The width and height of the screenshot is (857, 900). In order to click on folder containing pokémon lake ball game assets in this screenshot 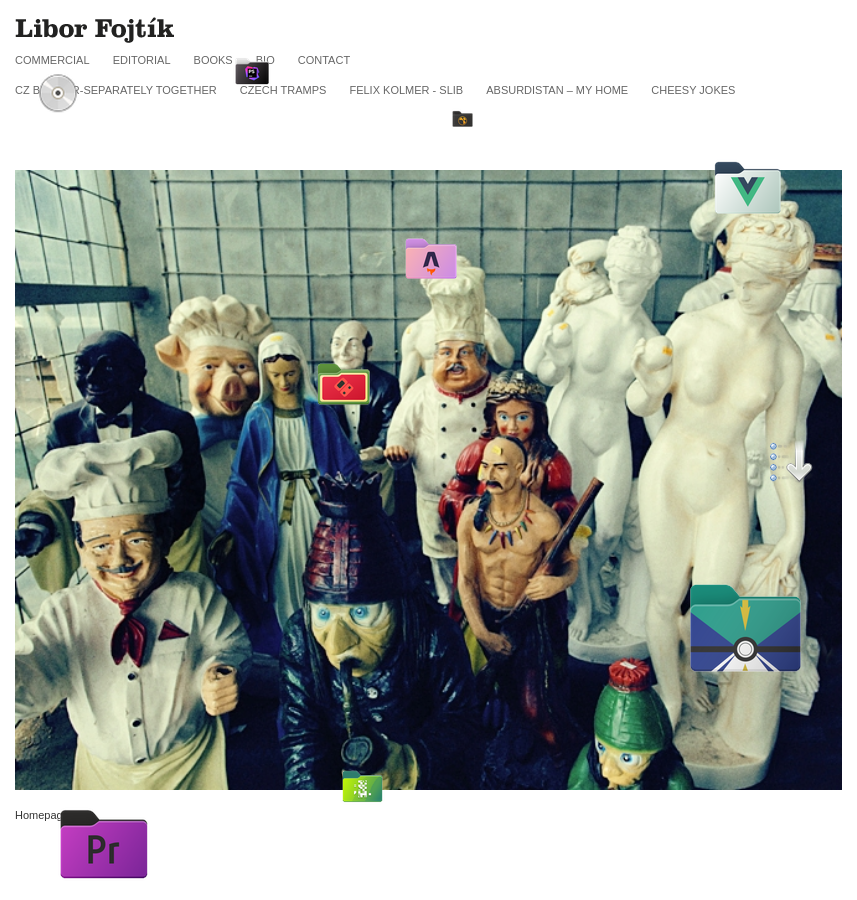, I will do `click(745, 631)`.